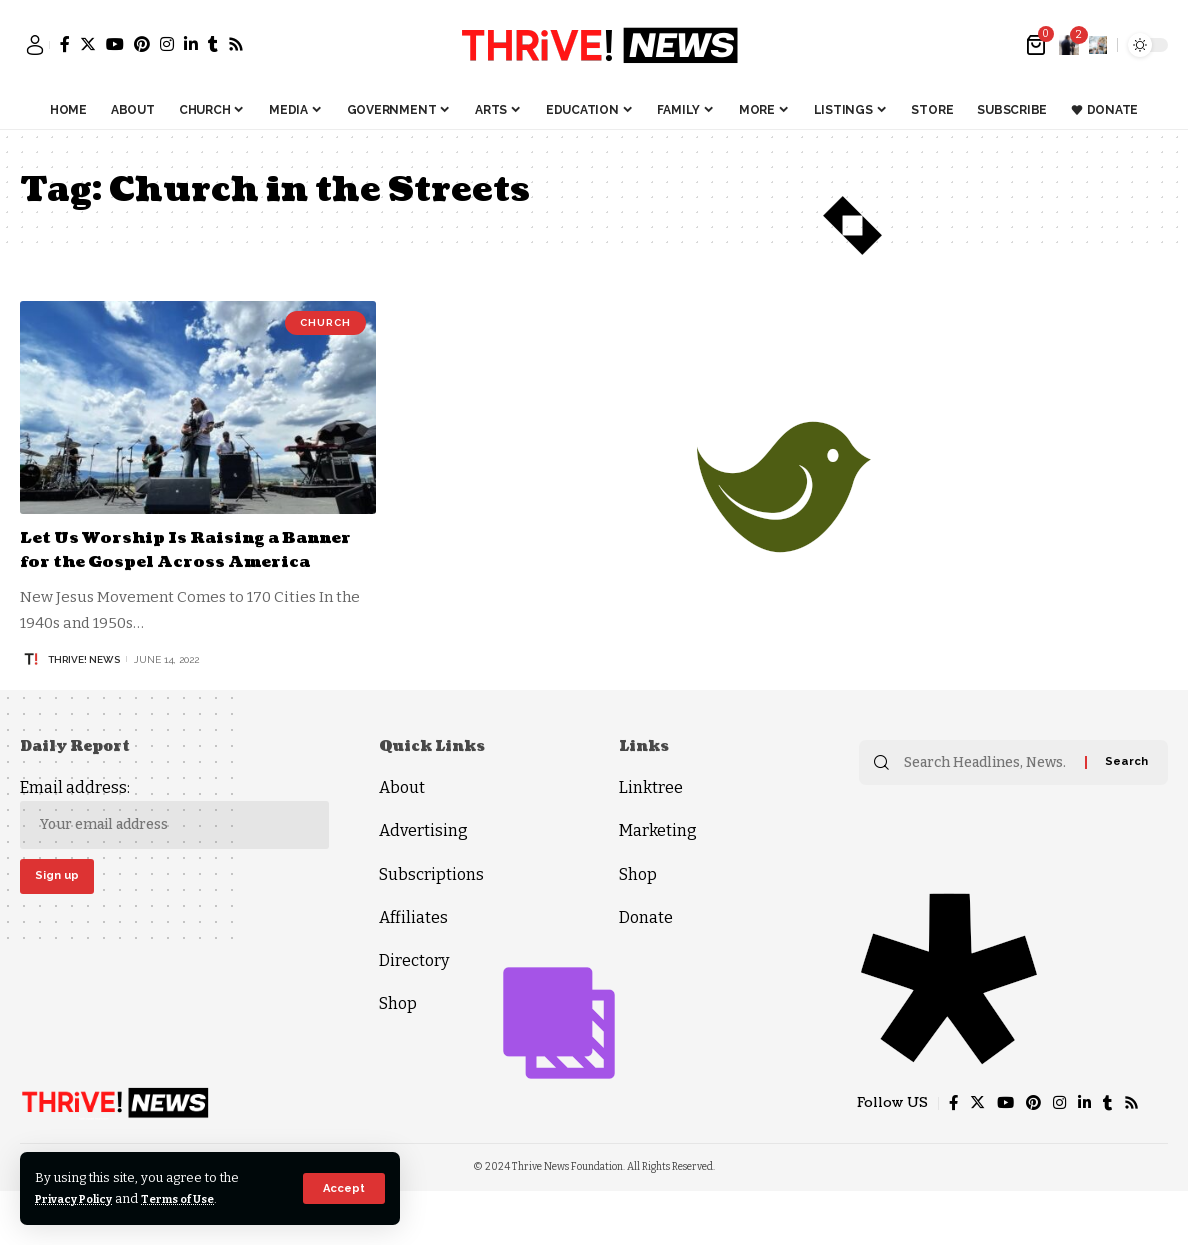 The width and height of the screenshot is (1188, 1245). Describe the element at coordinates (949, 979) in the screenshot. I see `diaspora social network logo` at that location.